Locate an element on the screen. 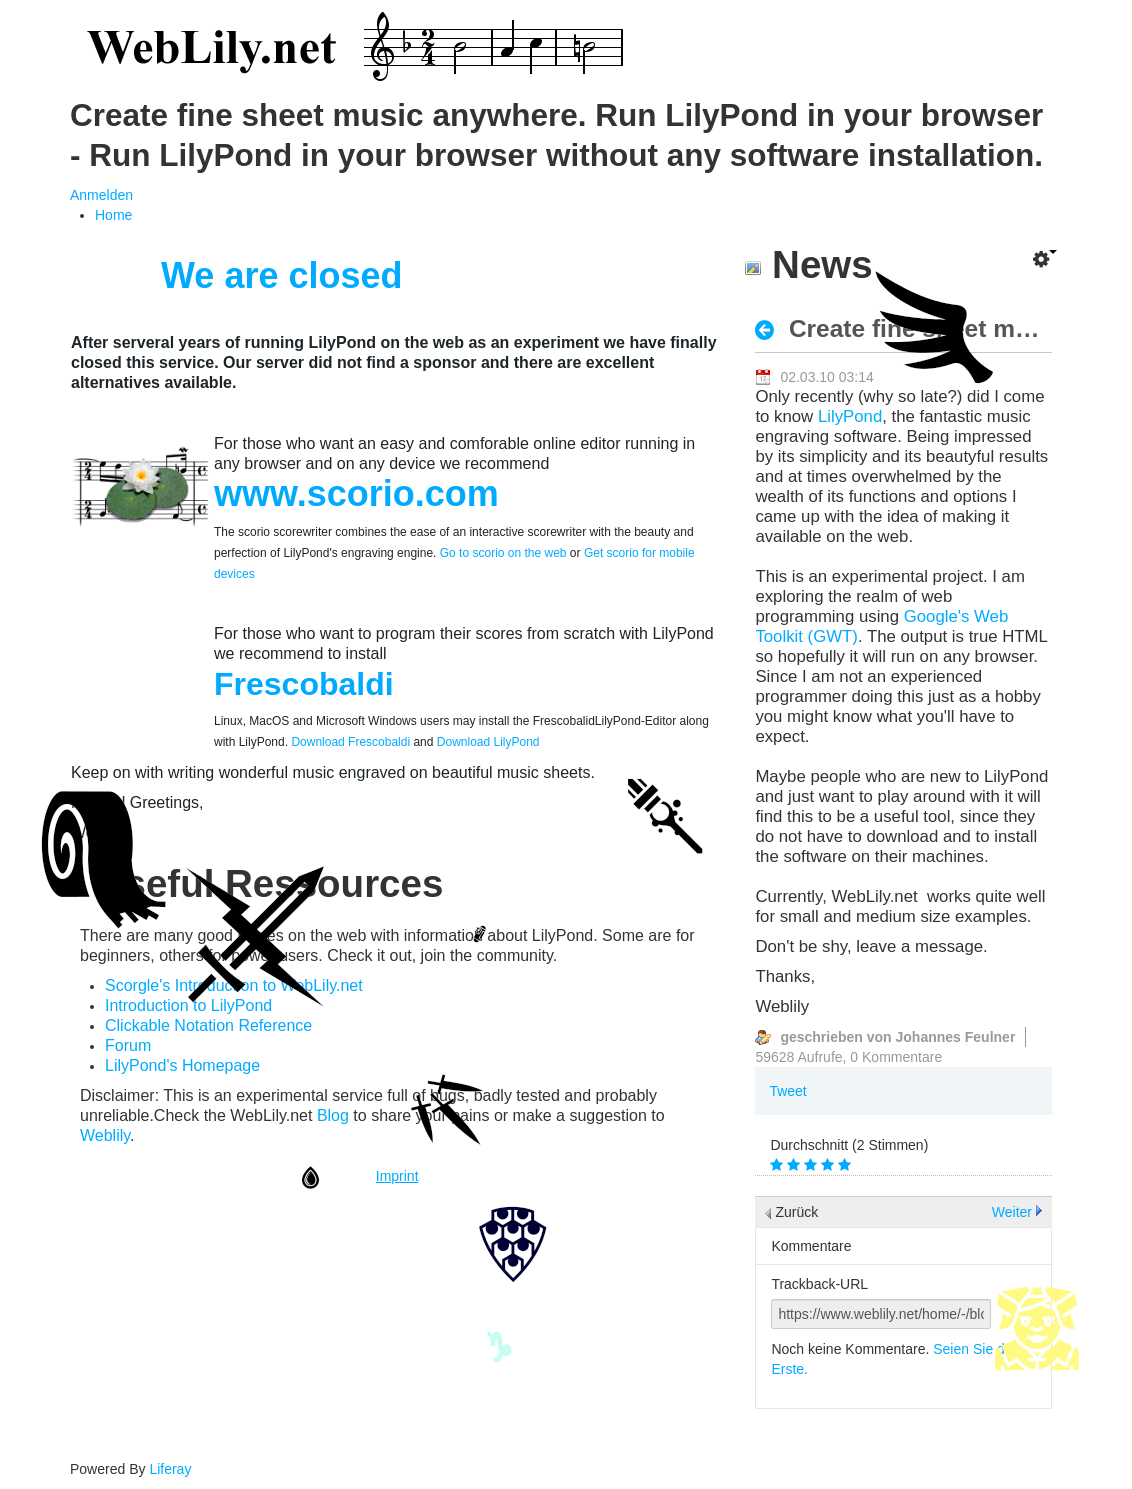  capricorn zodiac sign symbol is located at coordinates (499, 1347).